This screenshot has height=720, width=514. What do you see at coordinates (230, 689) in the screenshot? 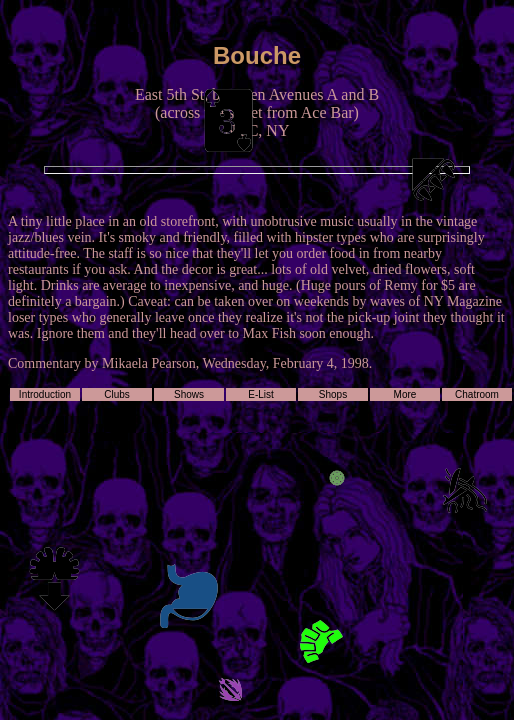
I see `indicates a swift or speed-enhanced attack ability` at bounding box center [230, 689].